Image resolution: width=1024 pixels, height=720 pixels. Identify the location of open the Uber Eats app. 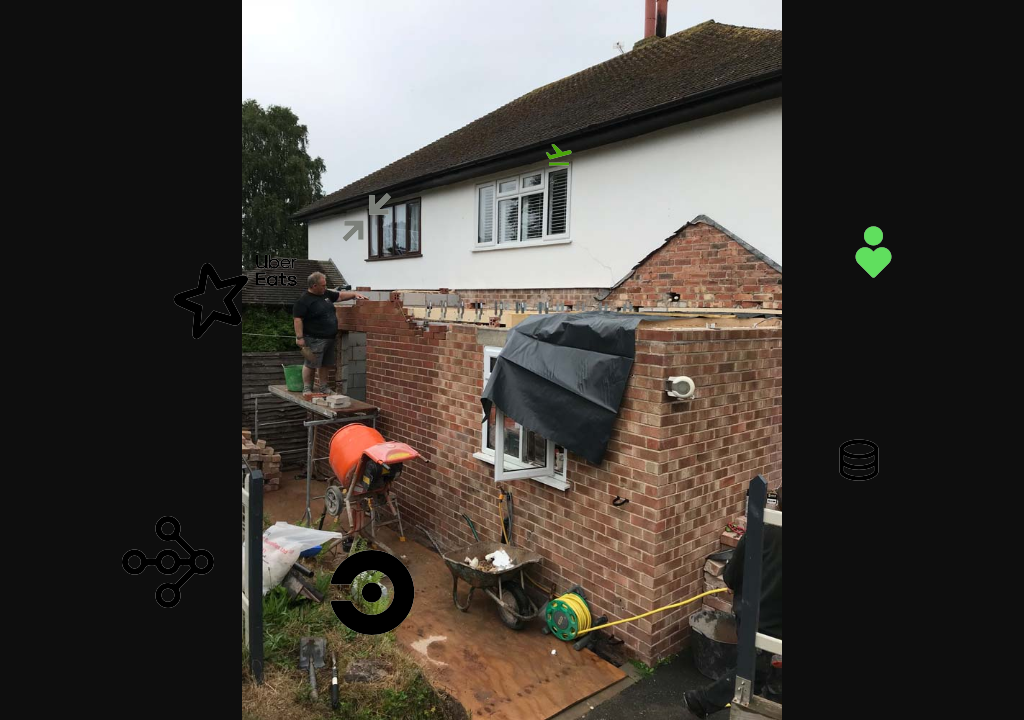
(276, 270).